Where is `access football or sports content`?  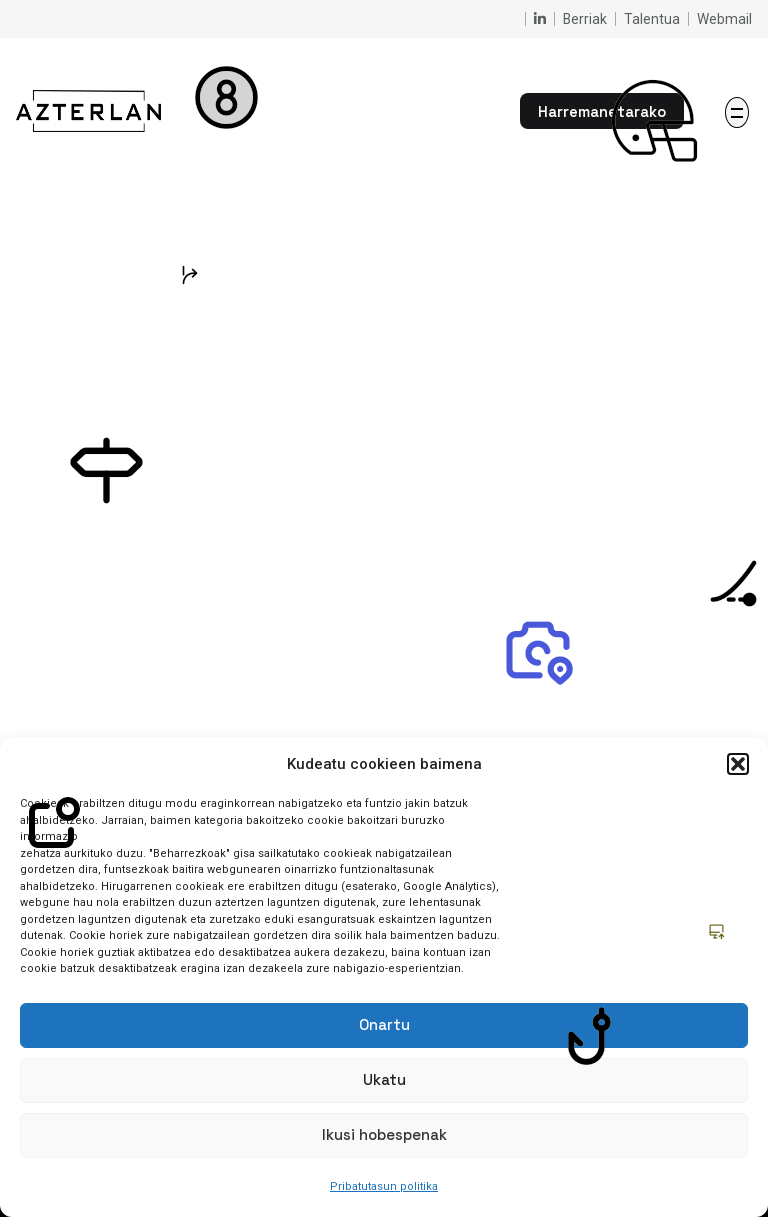
access football or sports content is located at coordinates (654, 122).